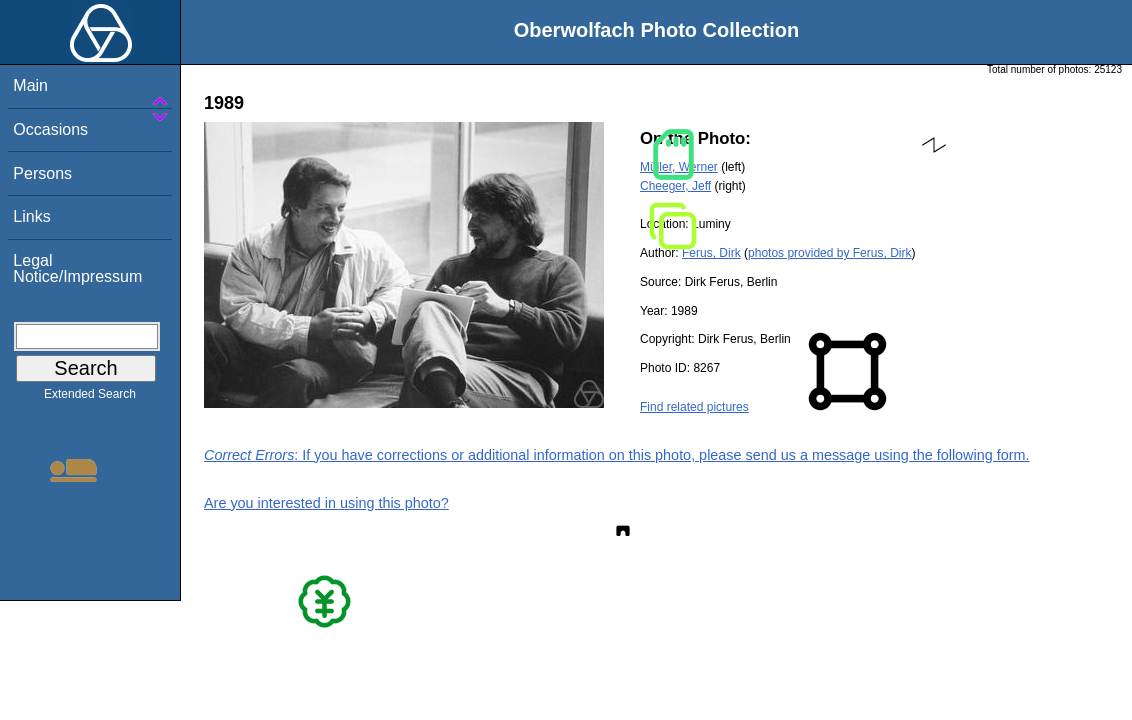  I want to click on access shape tools or drawing options, so click(847, 371).